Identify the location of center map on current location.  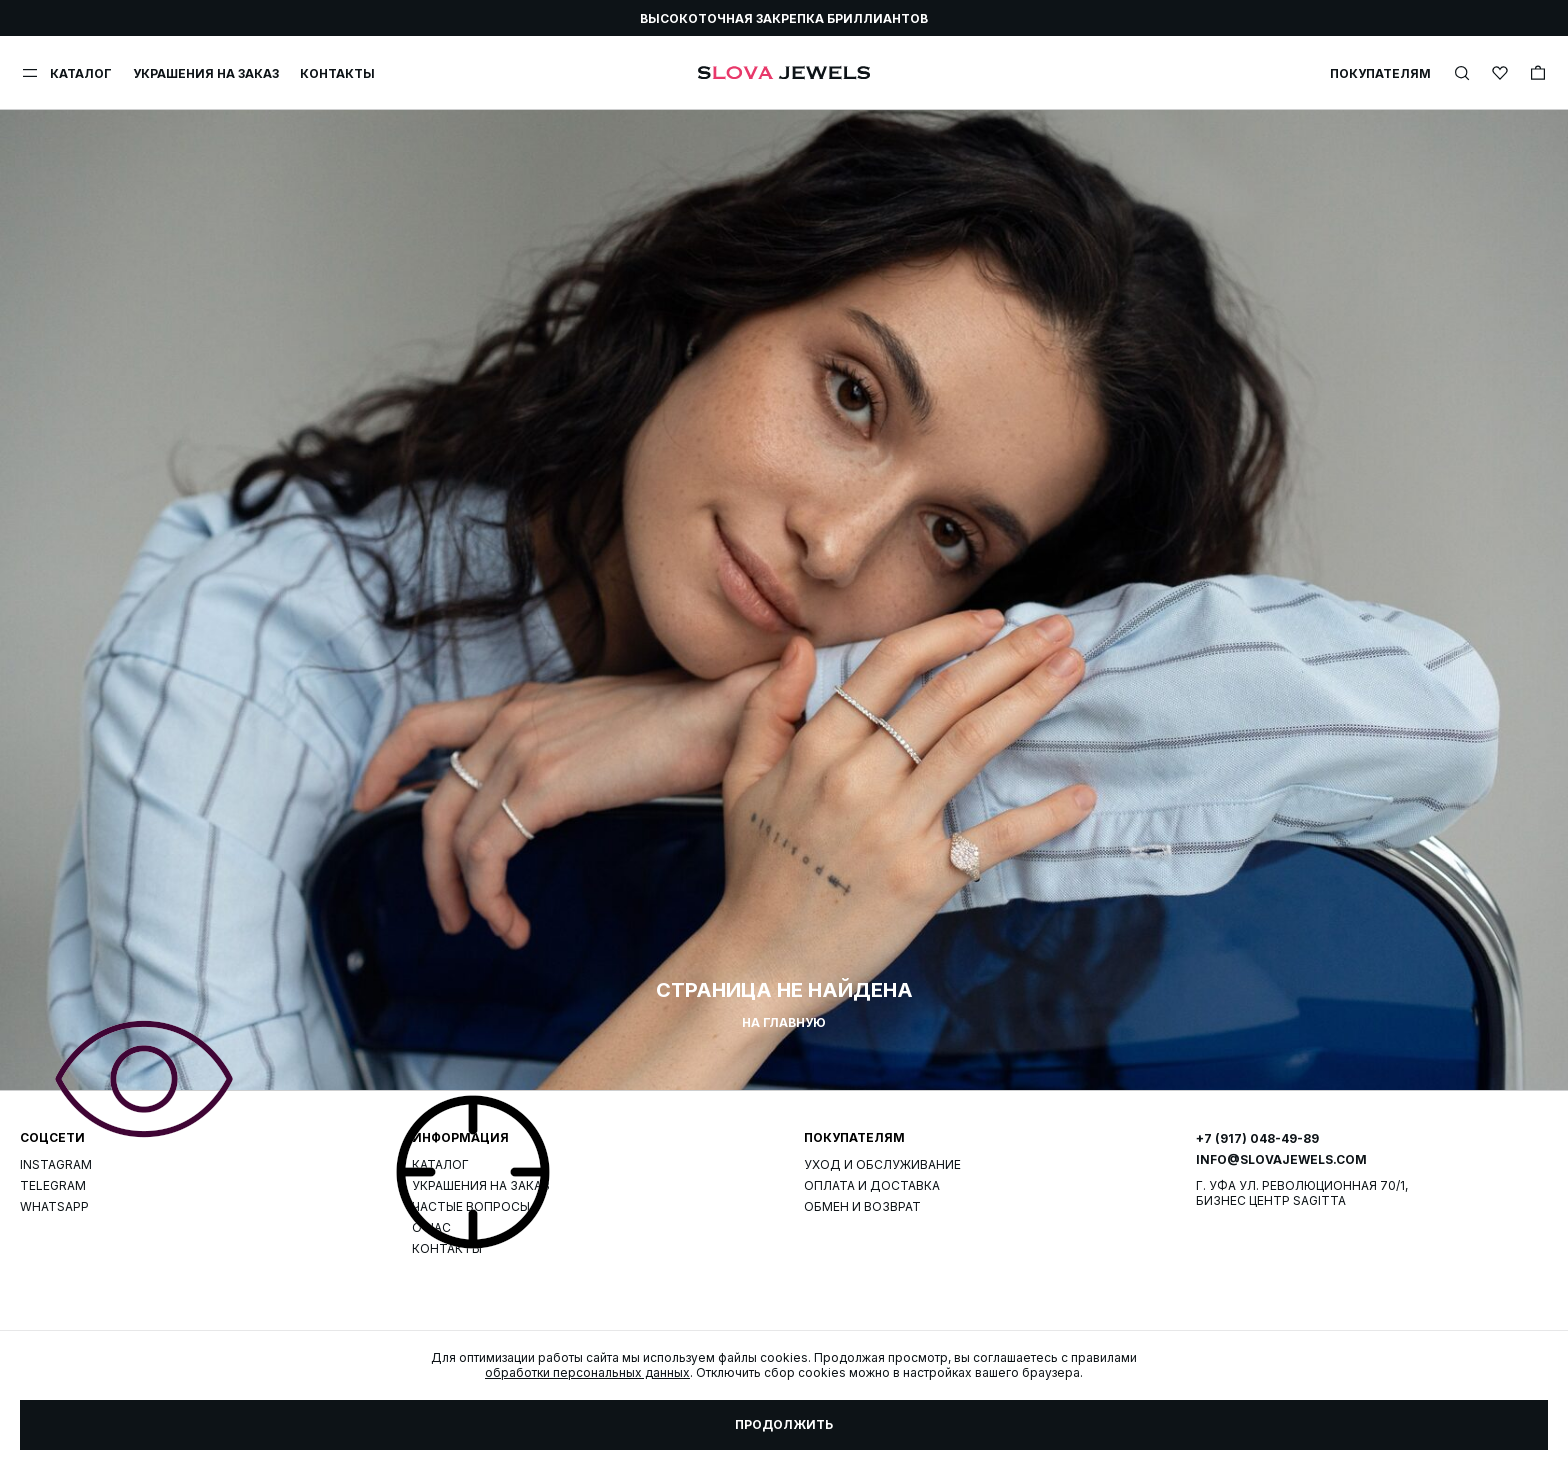
(473, 1172).